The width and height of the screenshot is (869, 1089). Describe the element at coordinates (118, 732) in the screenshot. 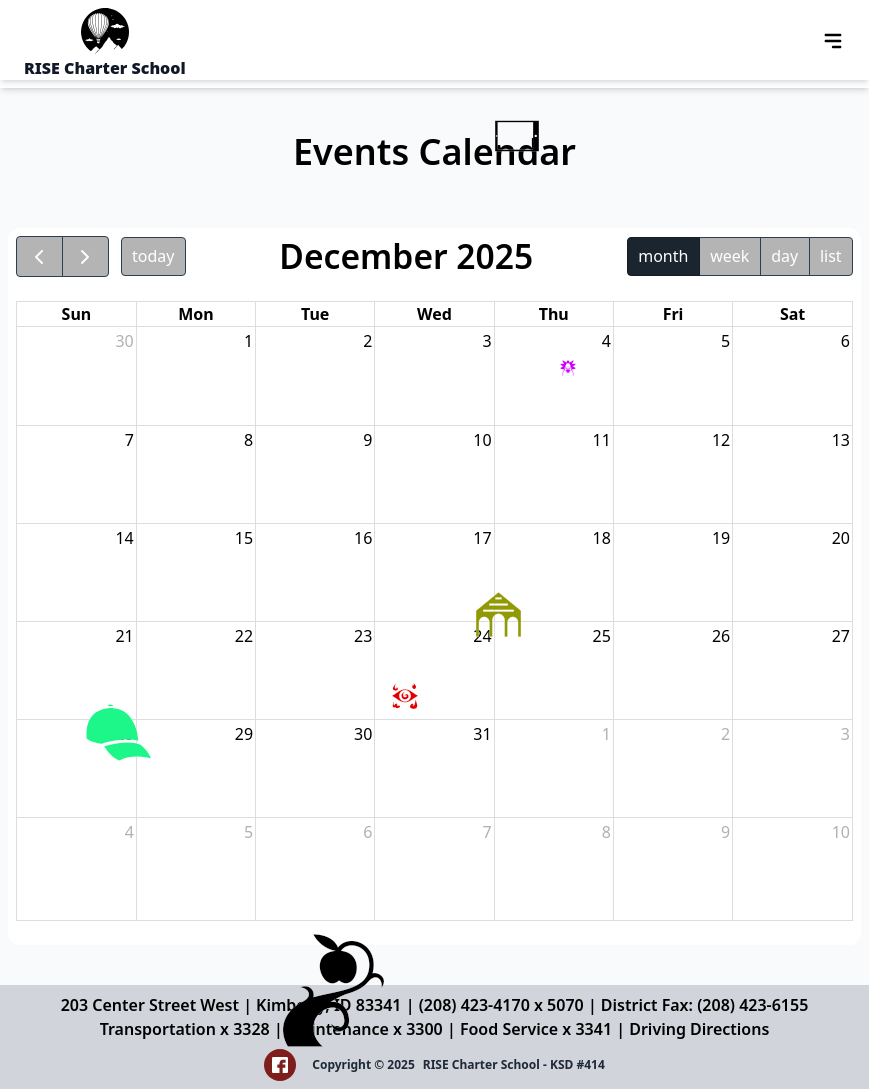

I see `access player profile or avatar customization` at that location.